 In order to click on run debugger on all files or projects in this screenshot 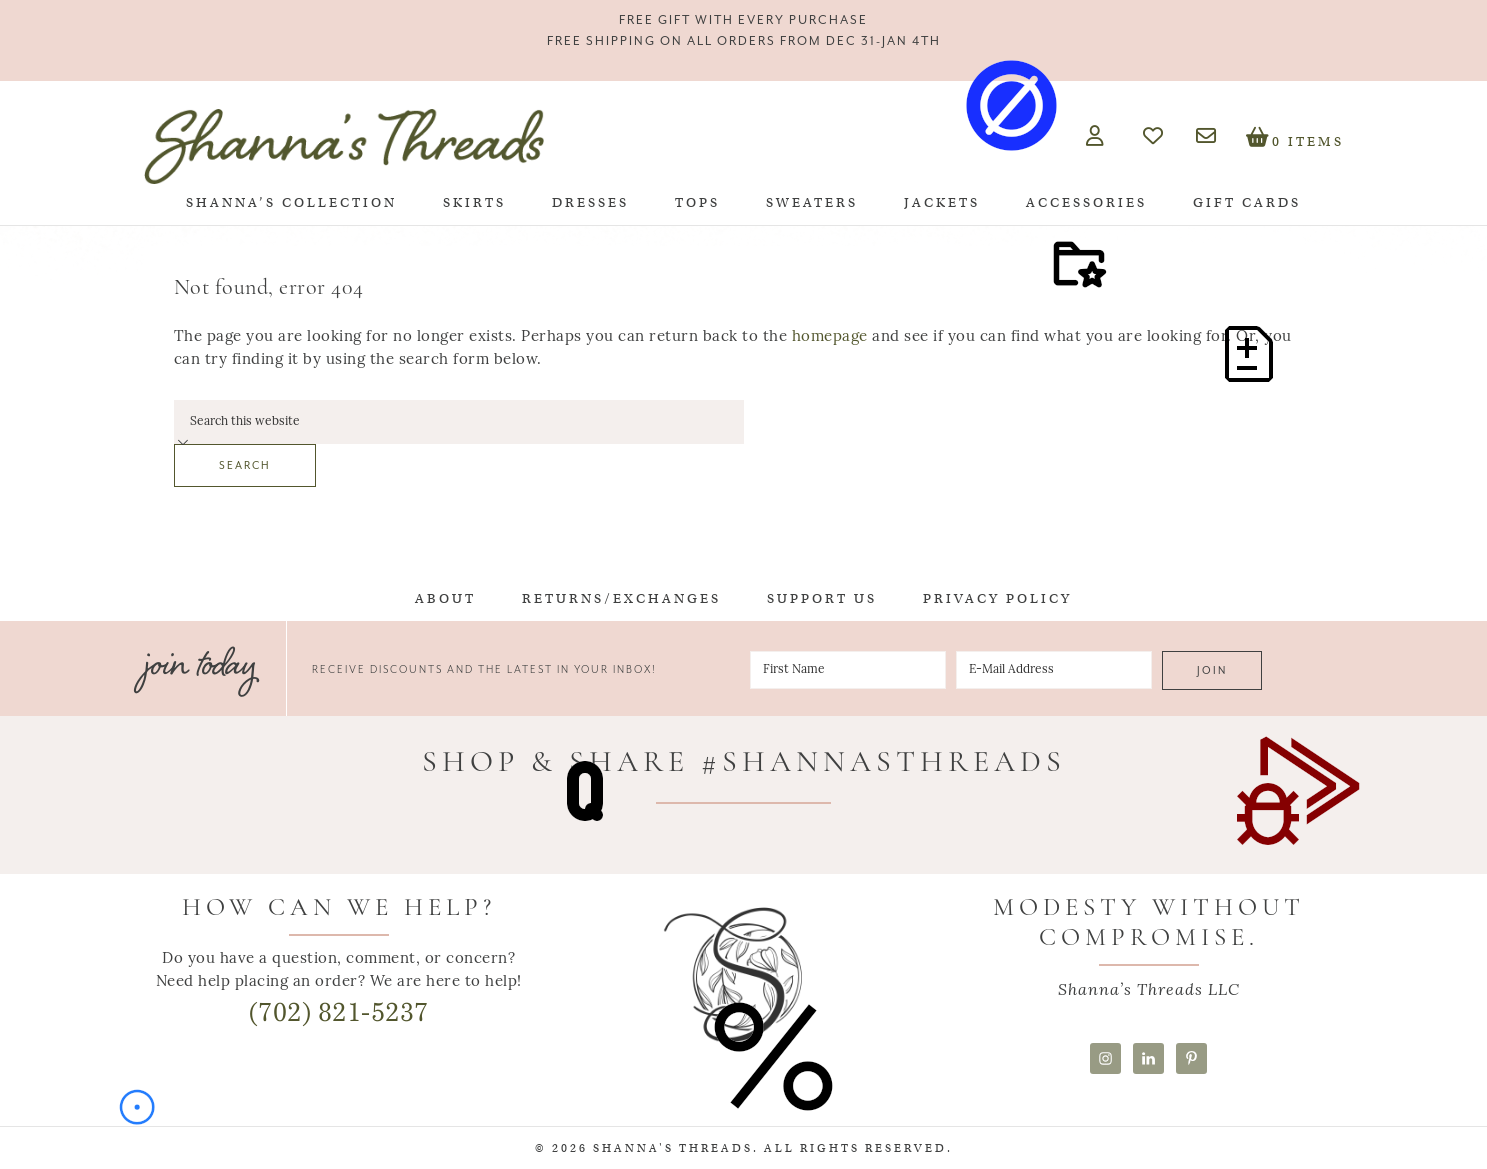, I will do `click(1299, 783)`.